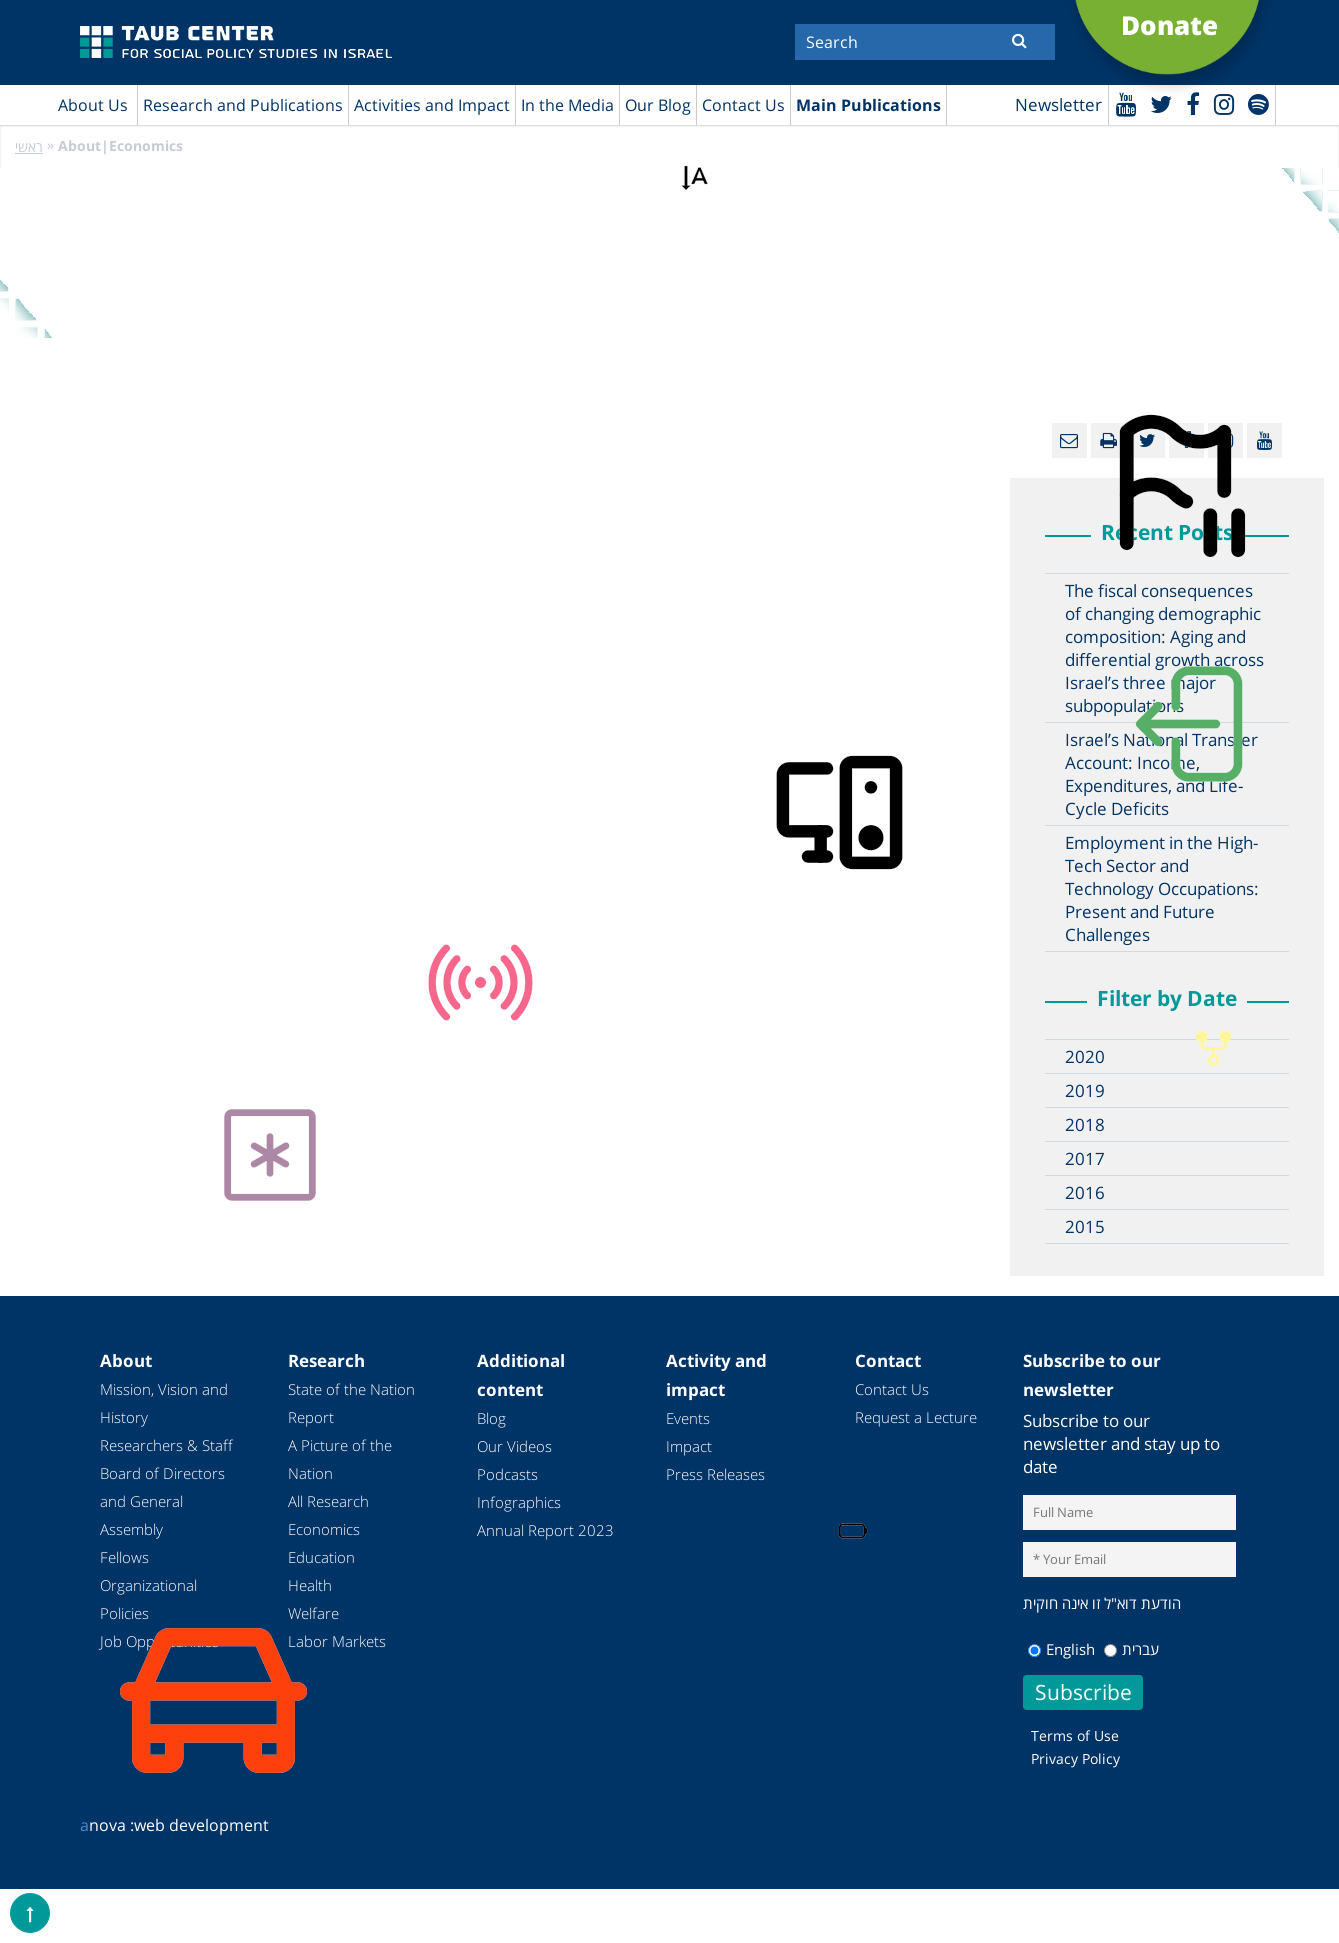 The image size is (1339, 1943). I want to click on rotate text to vertical orientation, so click(695, 178).